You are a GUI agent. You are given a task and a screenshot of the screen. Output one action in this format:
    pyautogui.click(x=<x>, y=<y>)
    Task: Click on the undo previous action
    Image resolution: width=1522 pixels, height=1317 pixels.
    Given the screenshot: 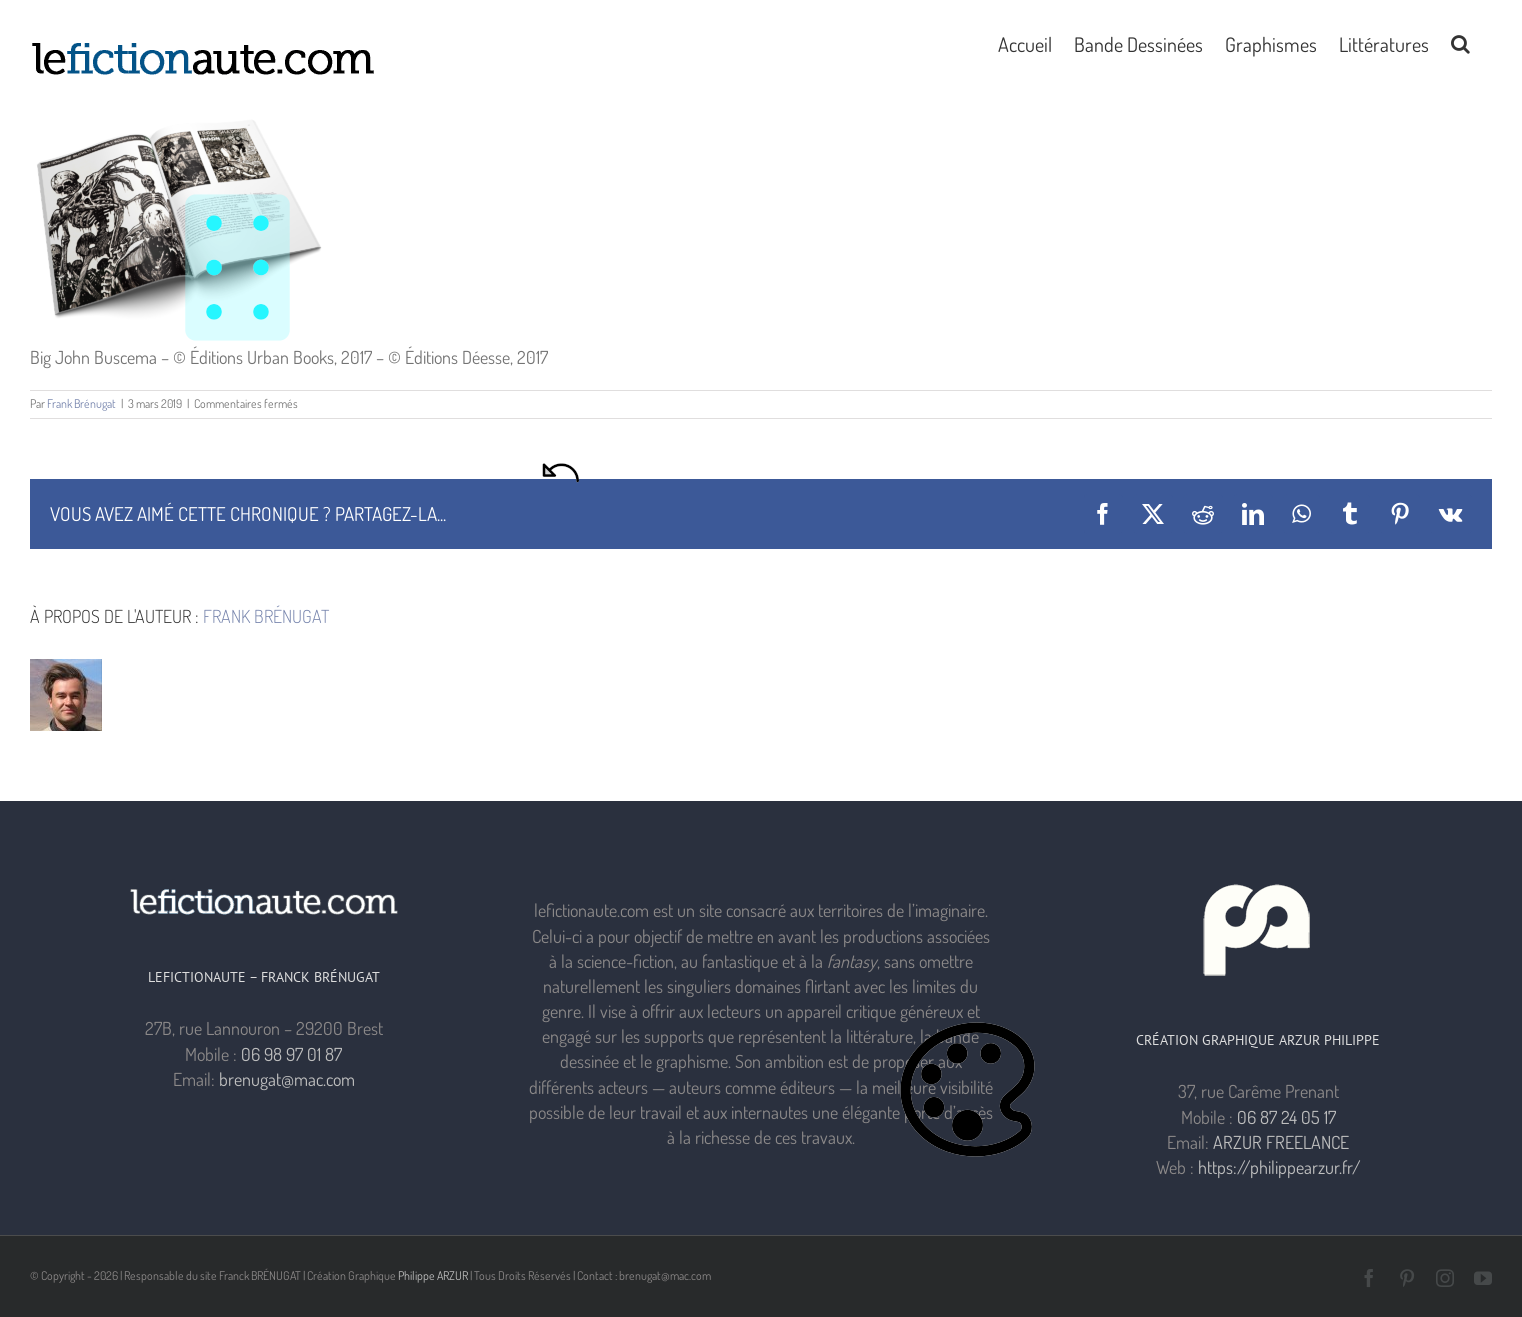 What is the action you would take?
    pyautogui.click(x=561, y=471)
    